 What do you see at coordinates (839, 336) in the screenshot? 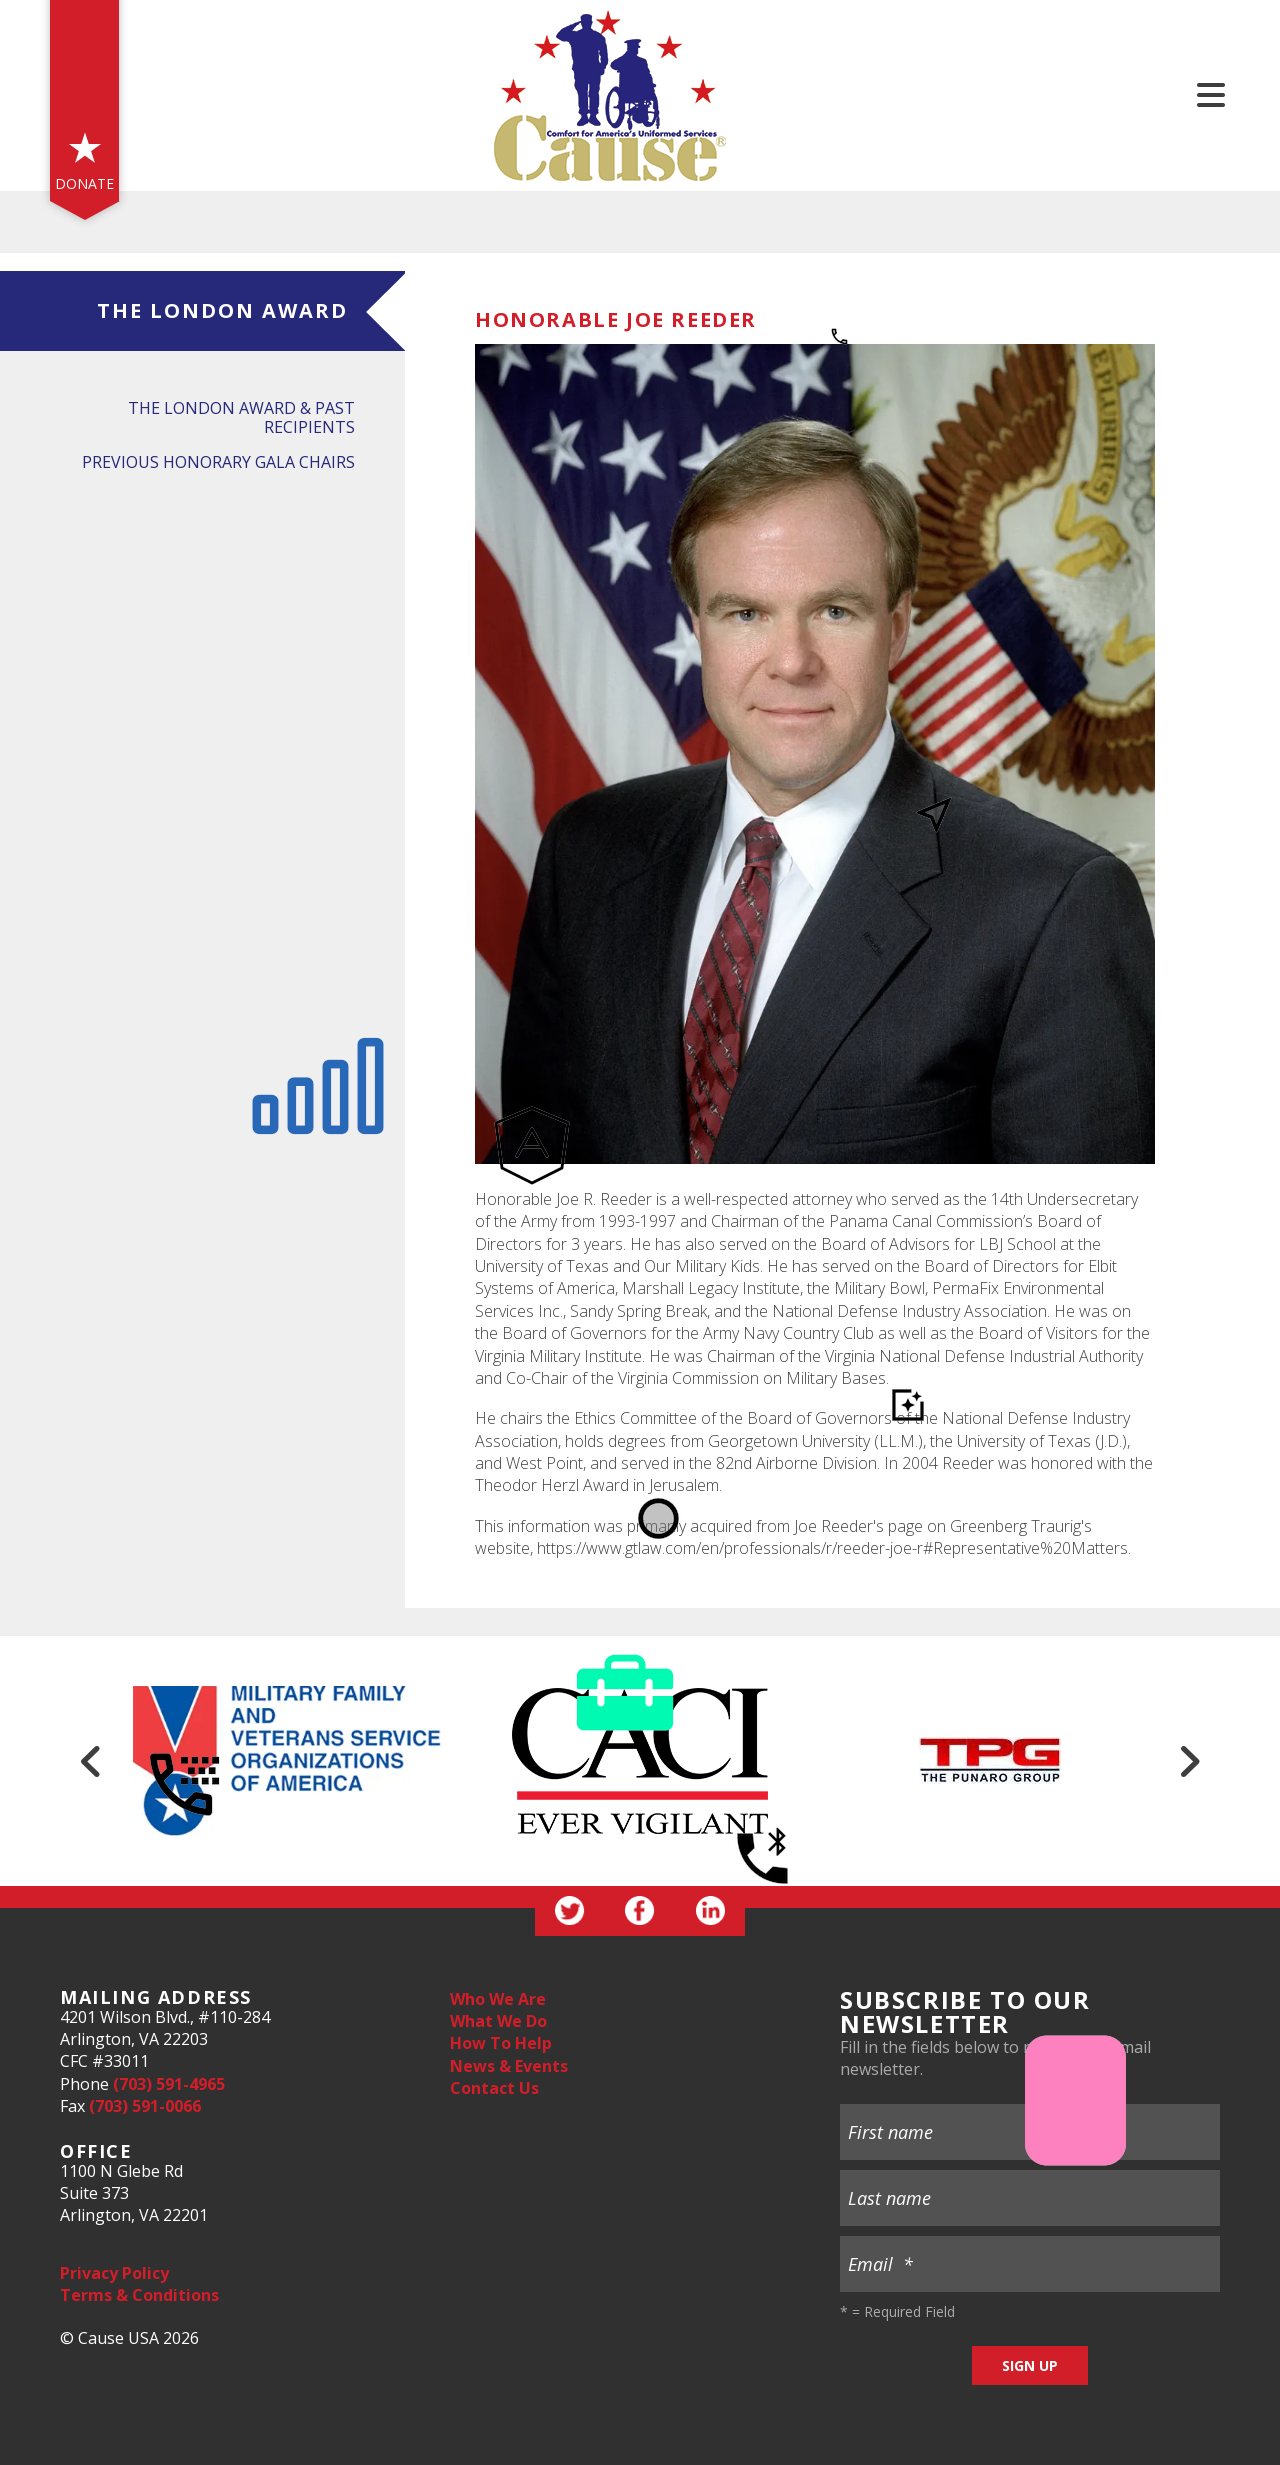
I see `make a phone call` at bounding box center [839, 336].